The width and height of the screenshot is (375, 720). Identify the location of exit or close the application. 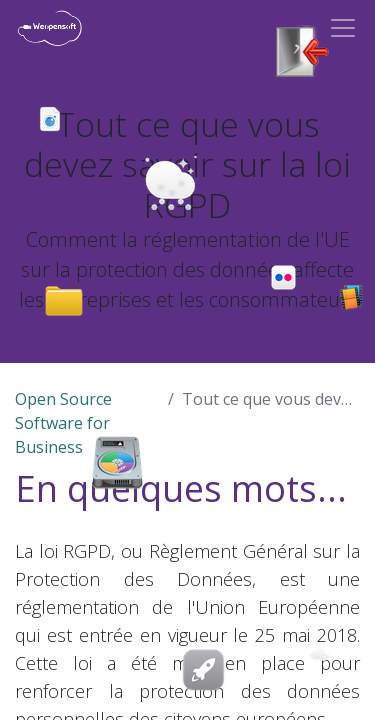
(302, 52).